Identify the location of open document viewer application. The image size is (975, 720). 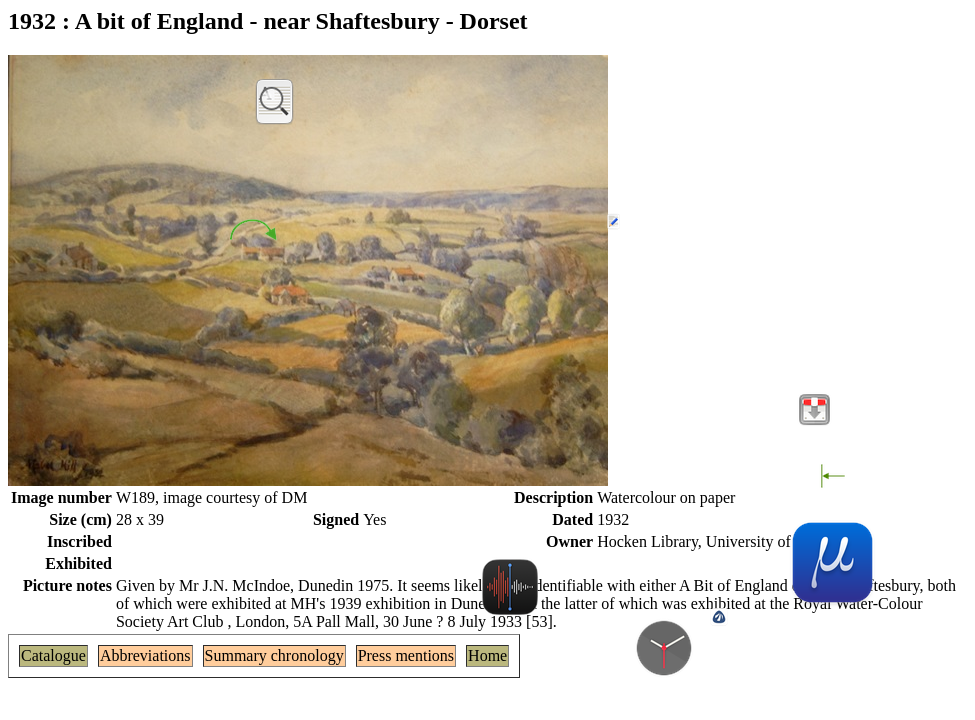
(274, 101).